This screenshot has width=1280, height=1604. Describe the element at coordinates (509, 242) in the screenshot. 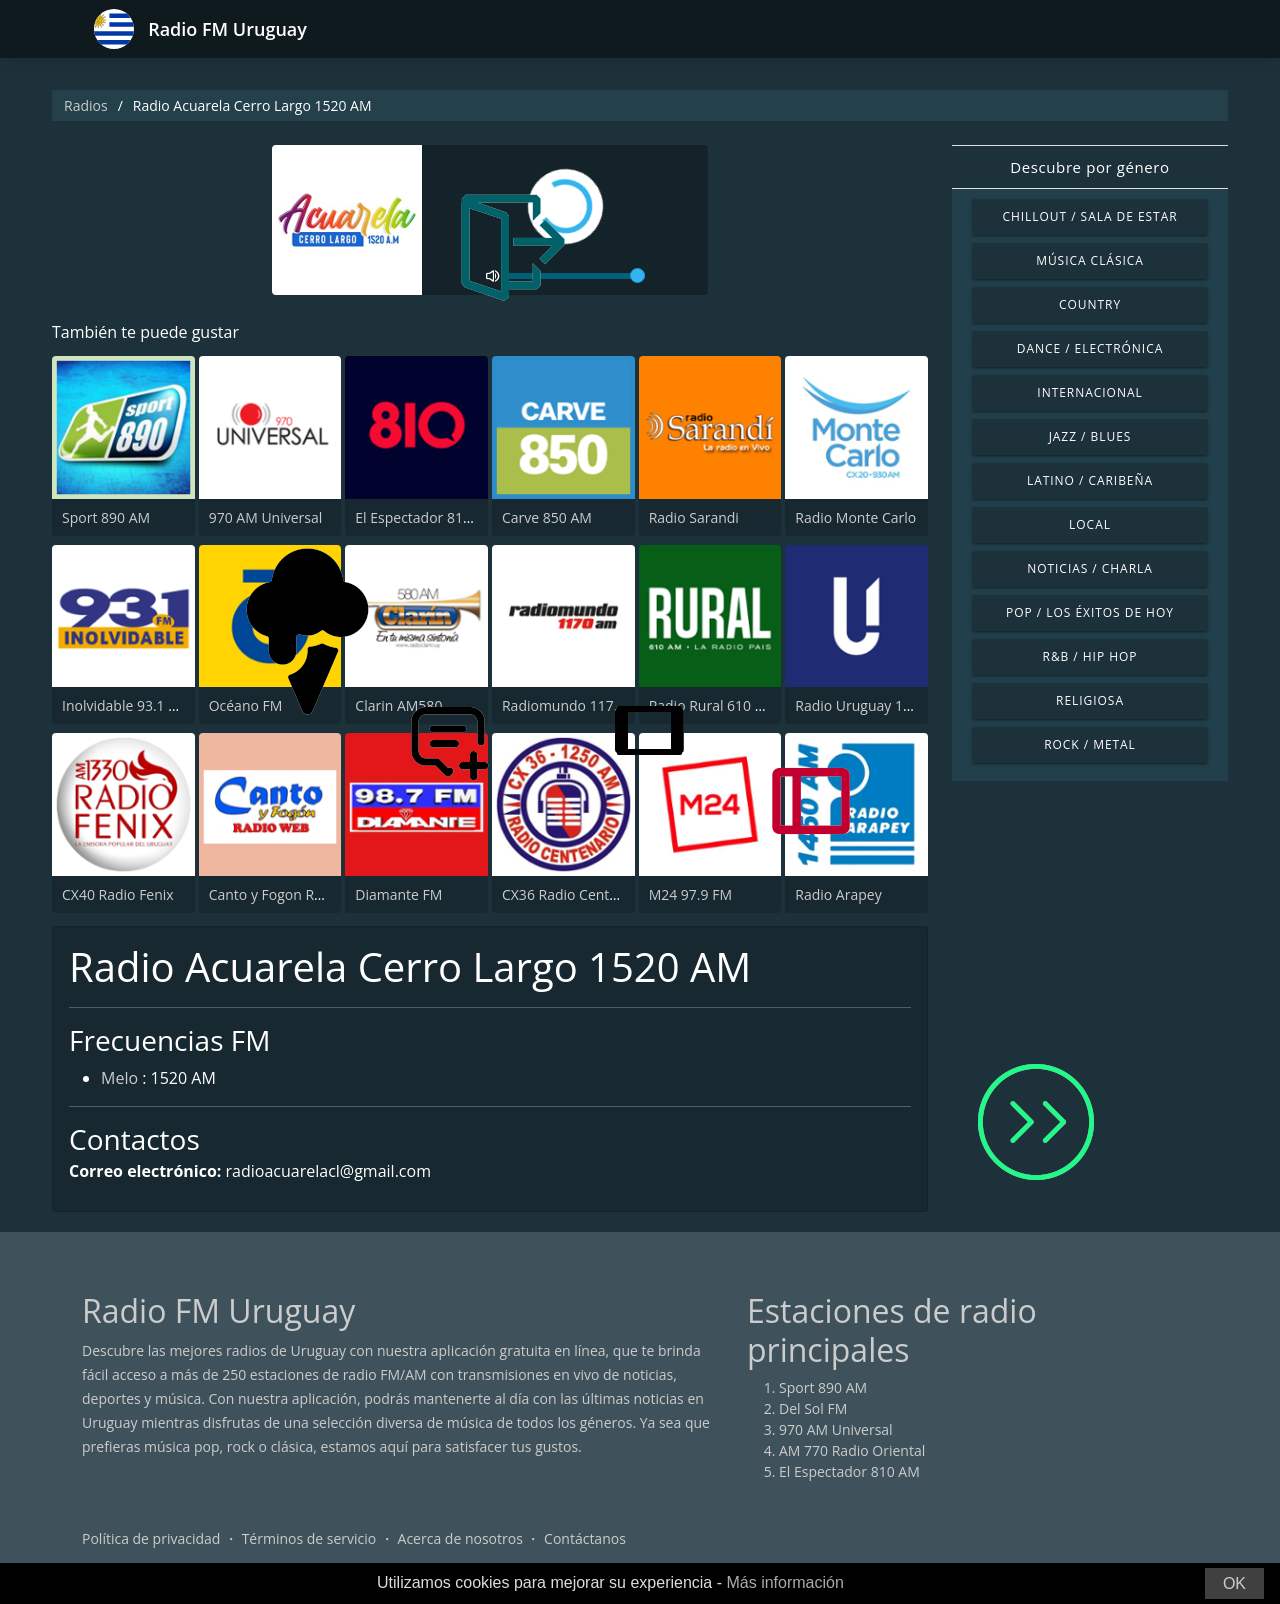

I see `sign out of your account` at that location.